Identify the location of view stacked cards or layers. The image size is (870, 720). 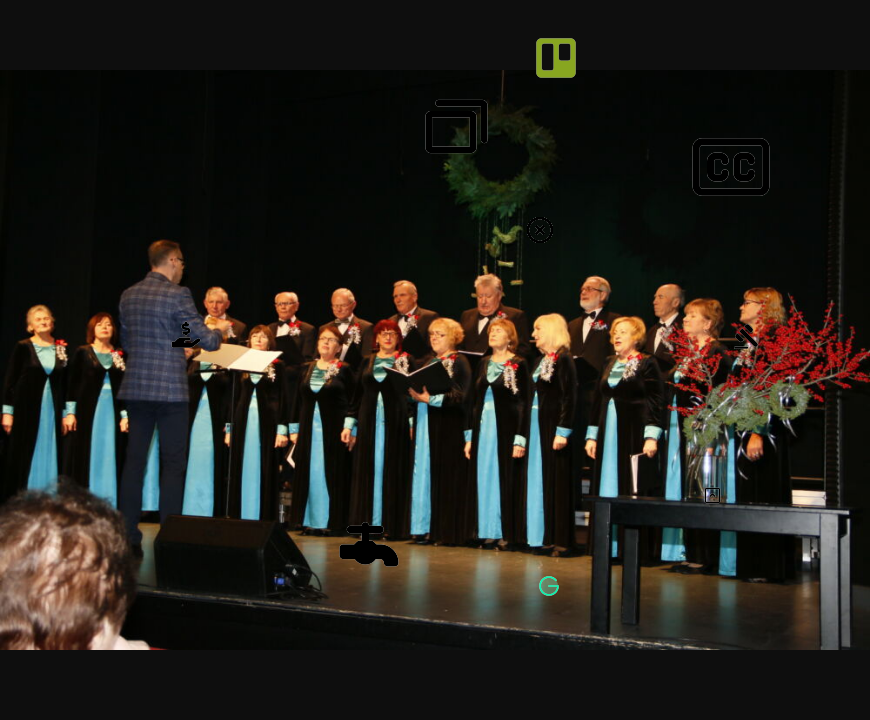
(456, 126).